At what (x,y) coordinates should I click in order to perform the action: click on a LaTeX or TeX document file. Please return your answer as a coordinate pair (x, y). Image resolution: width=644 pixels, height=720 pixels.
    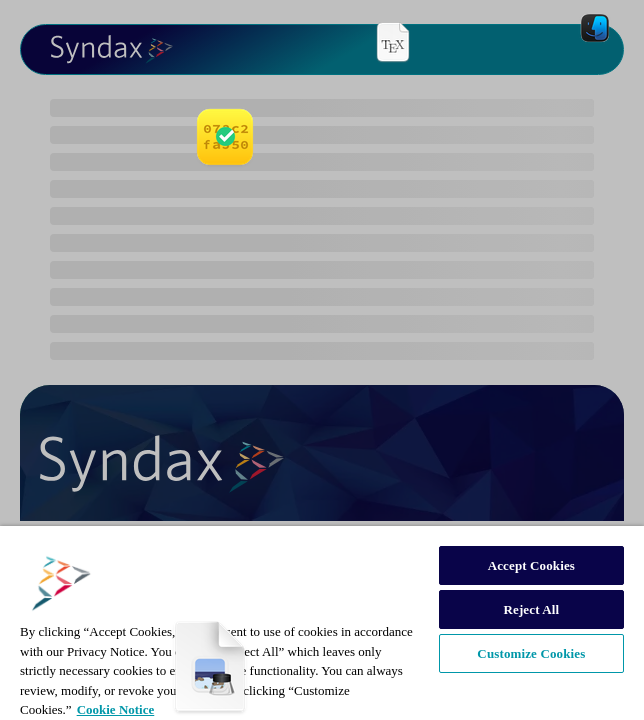
    Looking at the image, I should click on (393, 42).